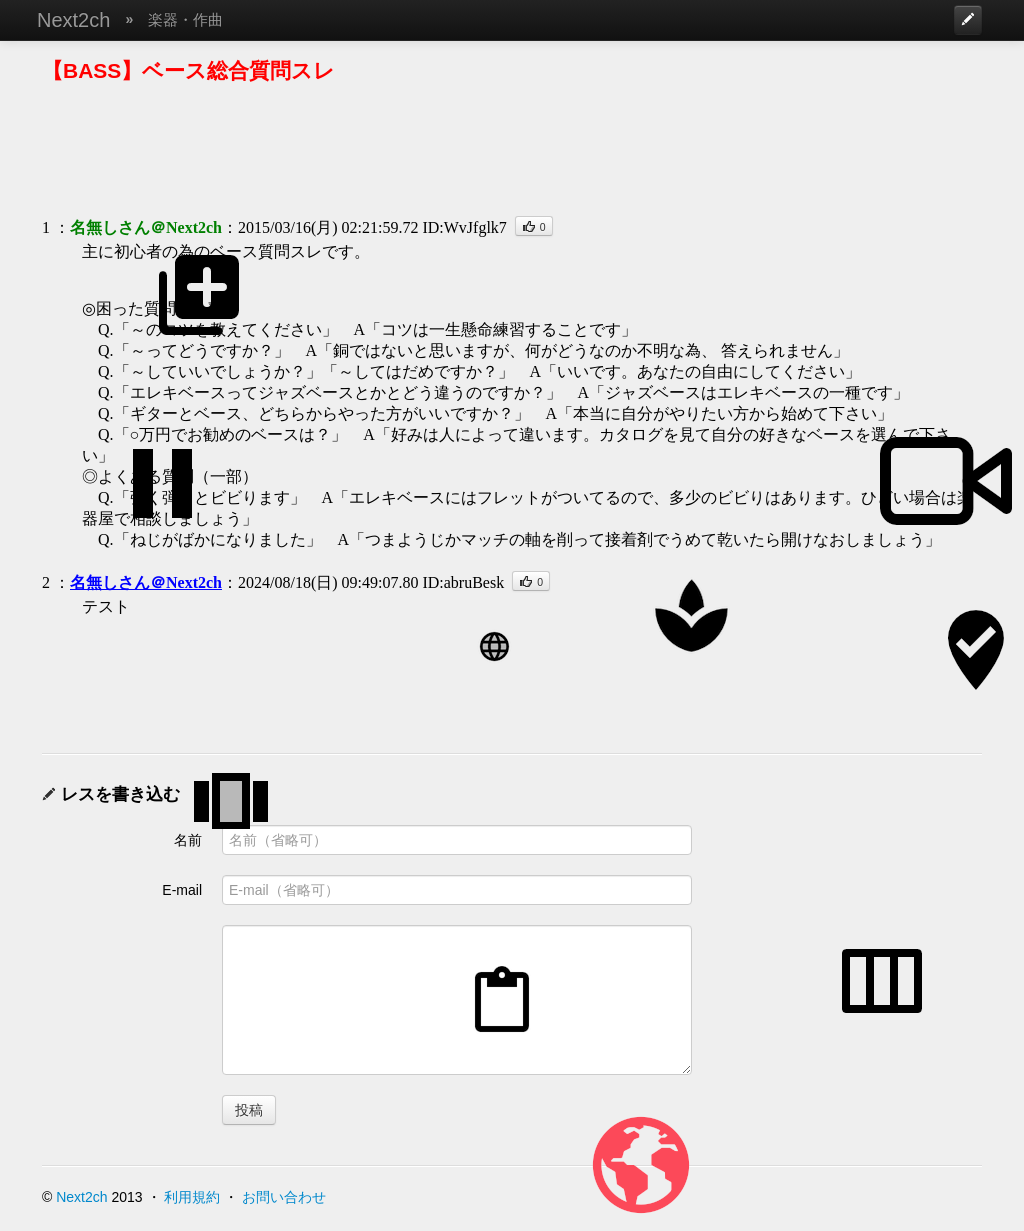 This screenshot has height=1231, width=1024. What do you see at coordinates (641, 1165) in the screenshot?
I see `switch to global or worldwide view` at bounding box center [641, 1165].